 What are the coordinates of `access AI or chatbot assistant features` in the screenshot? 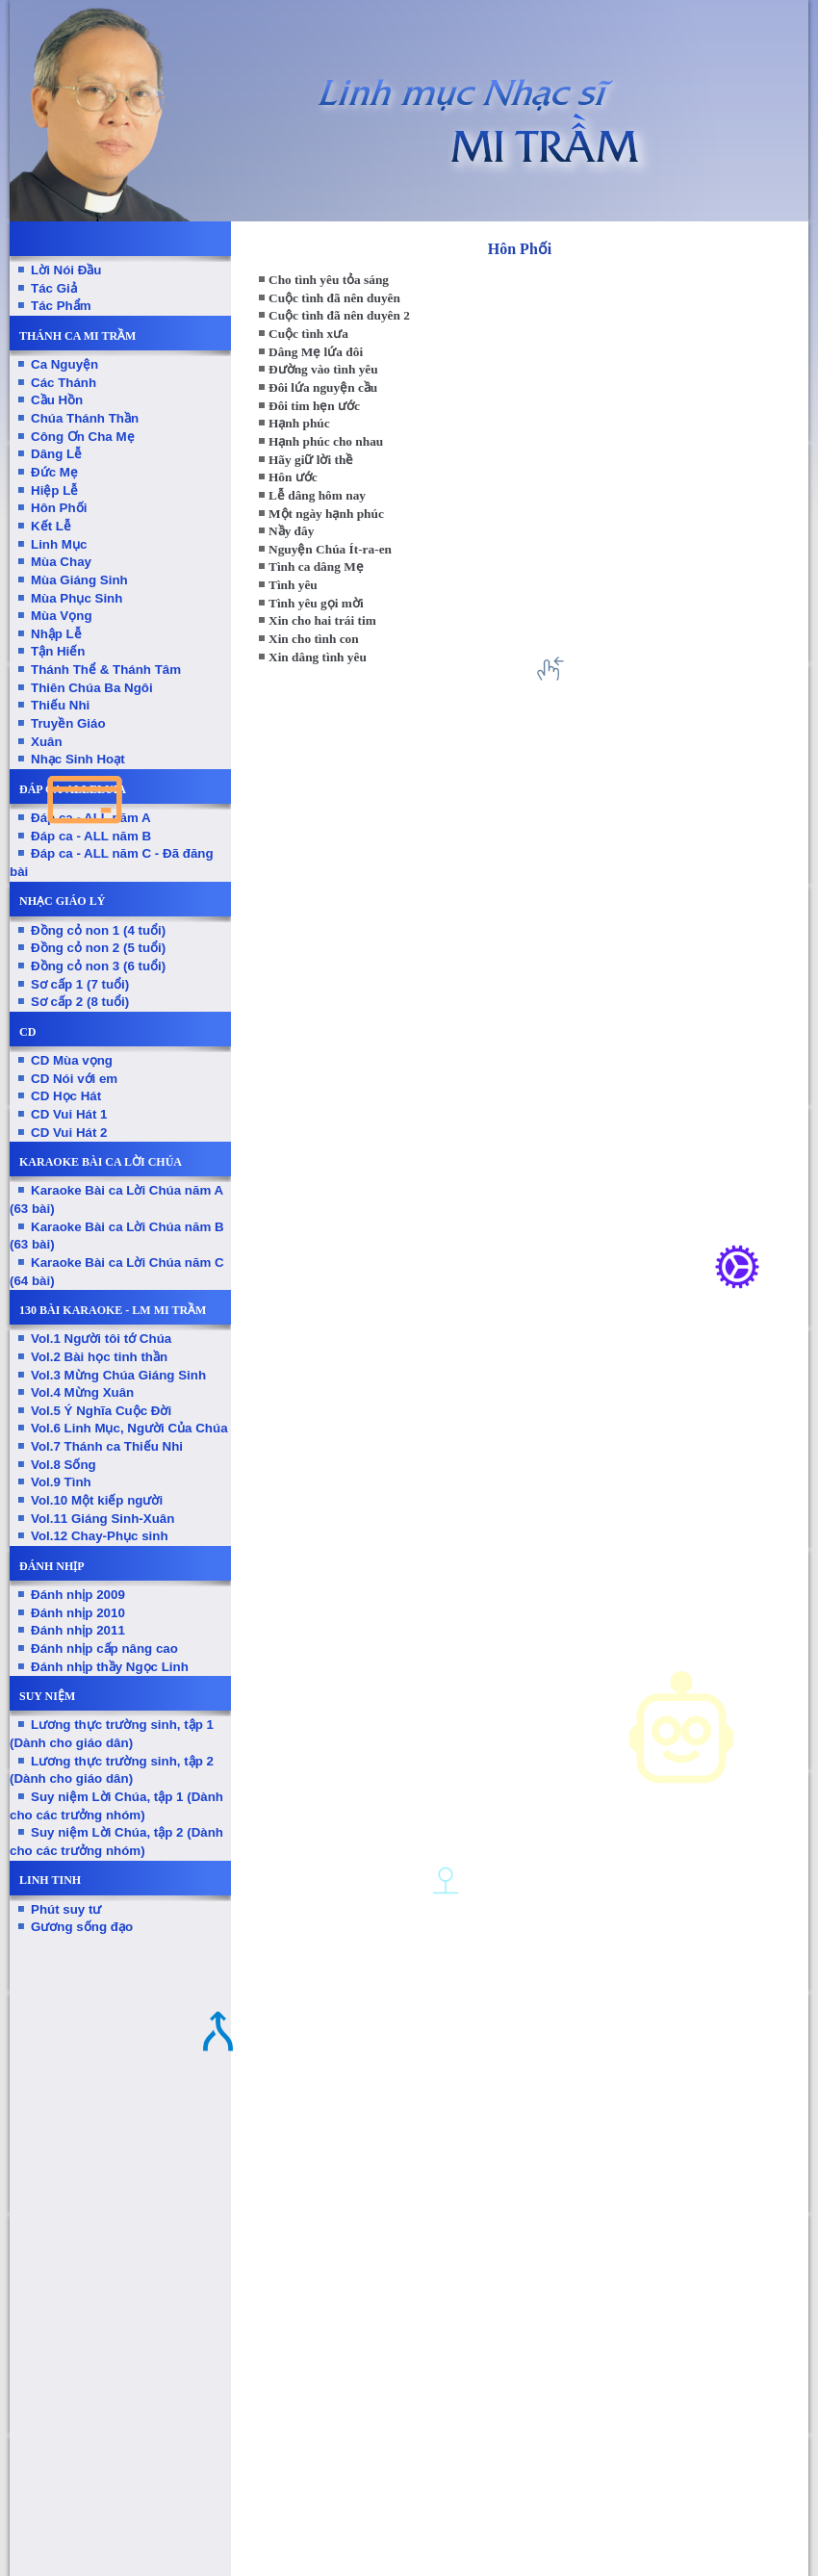 It's located at (681, 1731).